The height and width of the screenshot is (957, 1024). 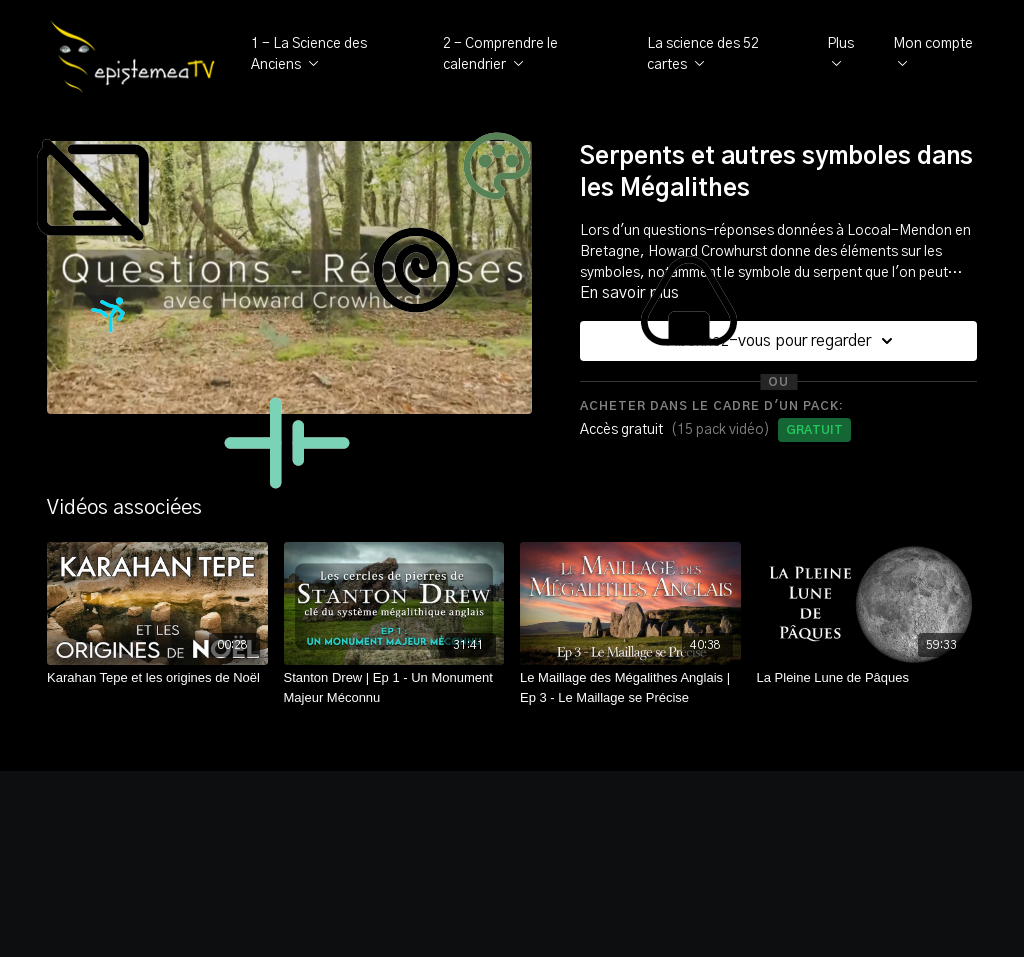 I want to click on debian linux operating system logo, so click(x=416, y=270).